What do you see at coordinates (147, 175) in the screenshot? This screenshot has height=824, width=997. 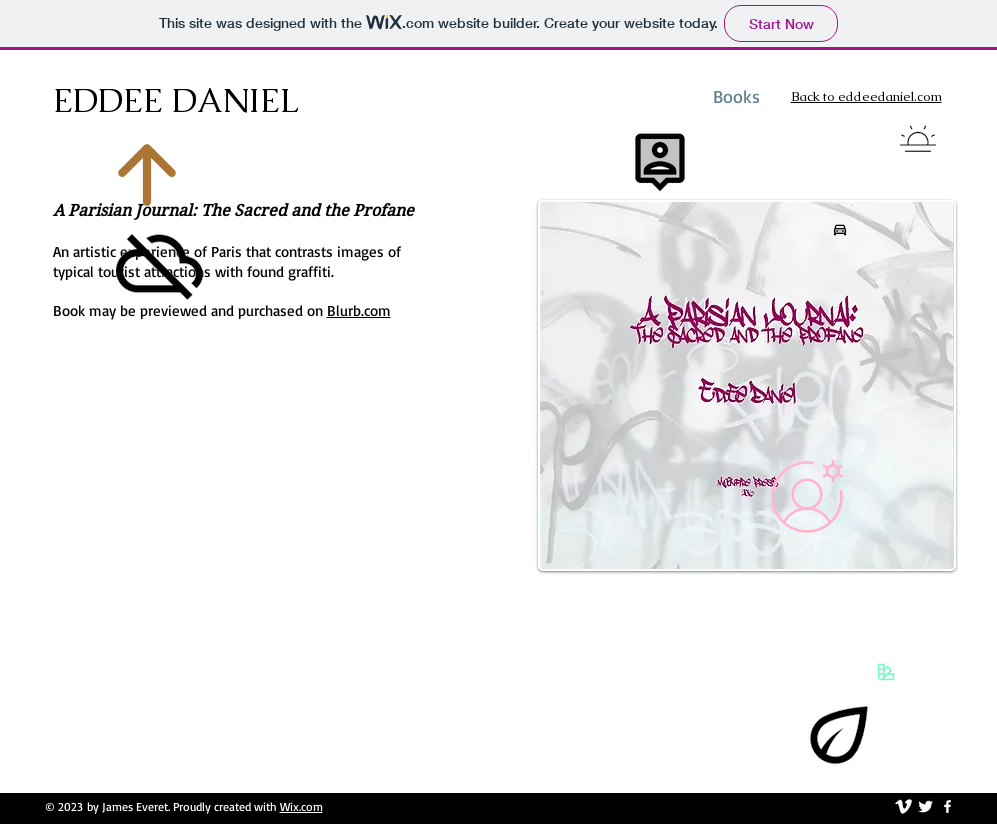 I see `scroll to top of page` at bounding box center [147, 175].